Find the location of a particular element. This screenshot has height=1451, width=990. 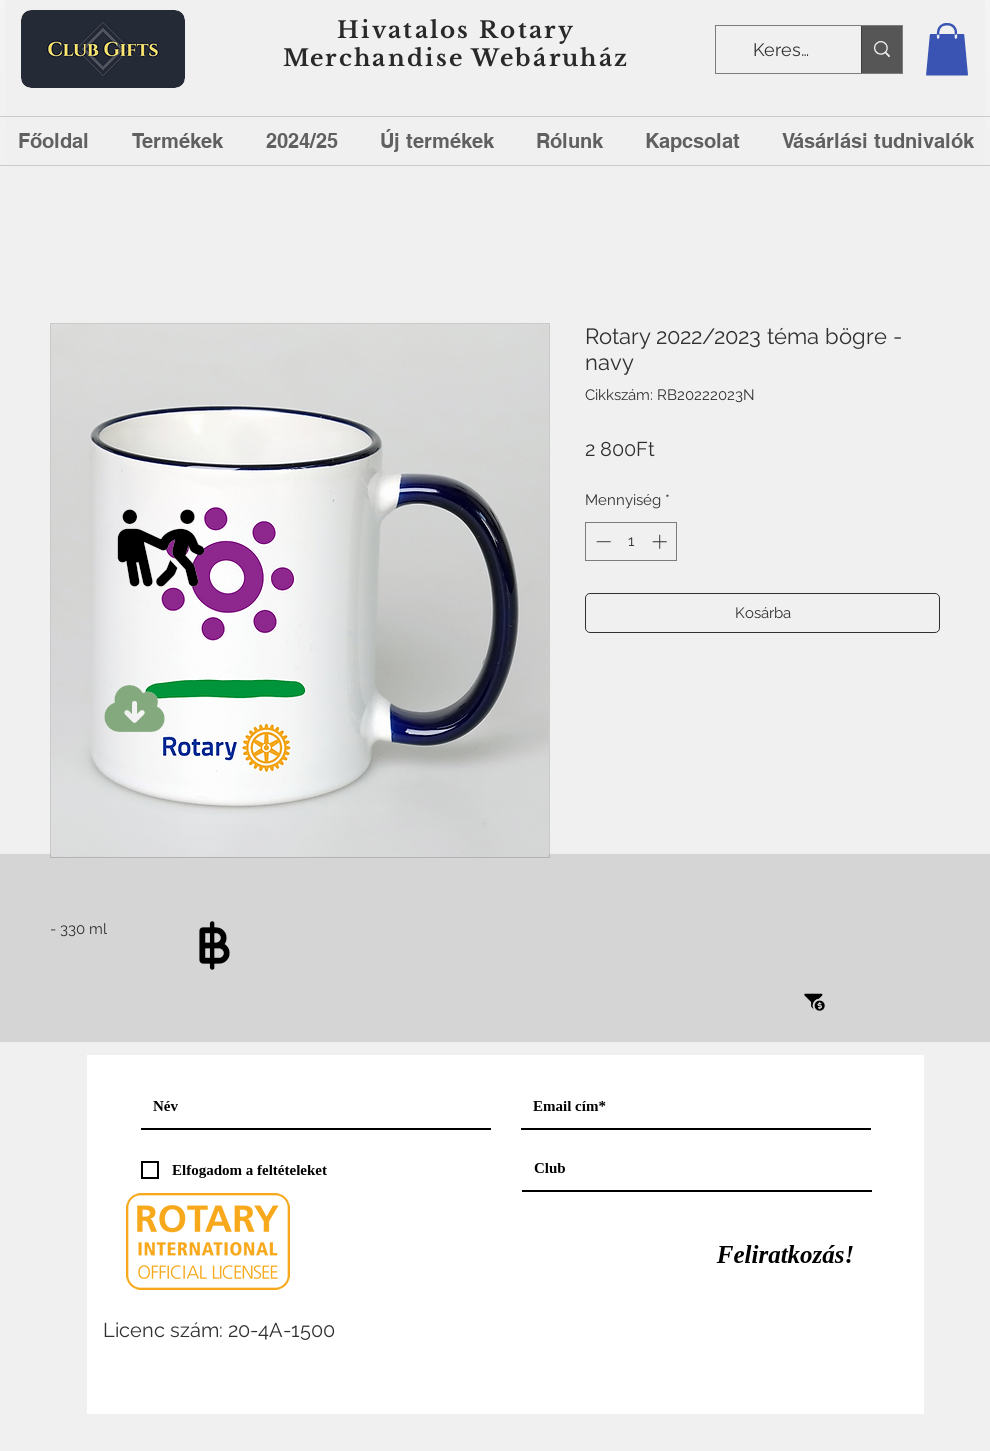

indicates evacuation or emergency exit in progress is located at coordinates (161, 548).